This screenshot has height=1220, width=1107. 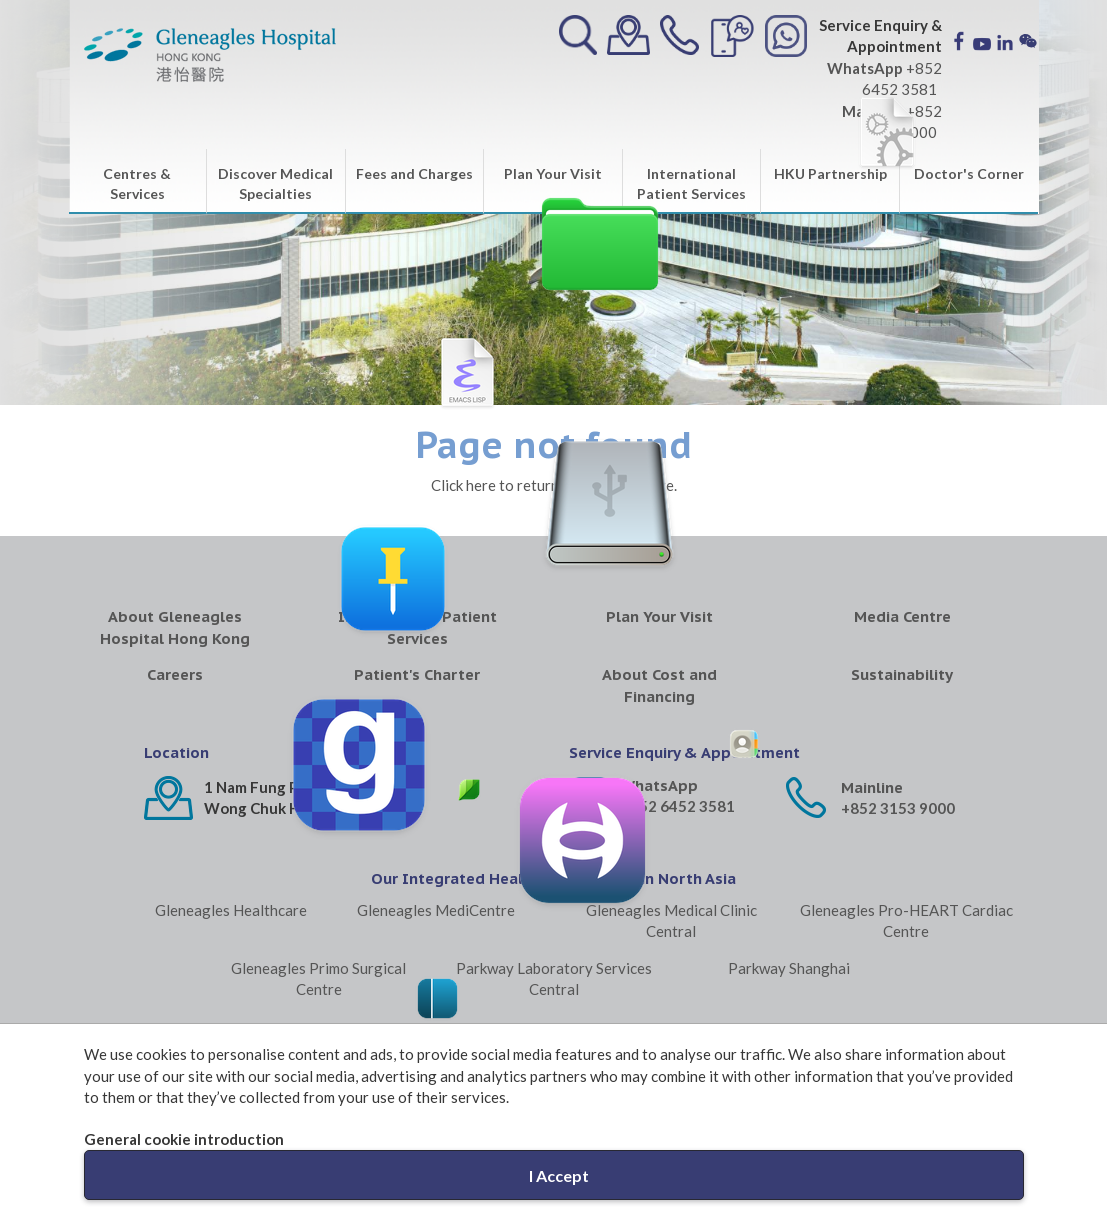 I want to click on launch garry's mod game, so click(x=359, y=765).